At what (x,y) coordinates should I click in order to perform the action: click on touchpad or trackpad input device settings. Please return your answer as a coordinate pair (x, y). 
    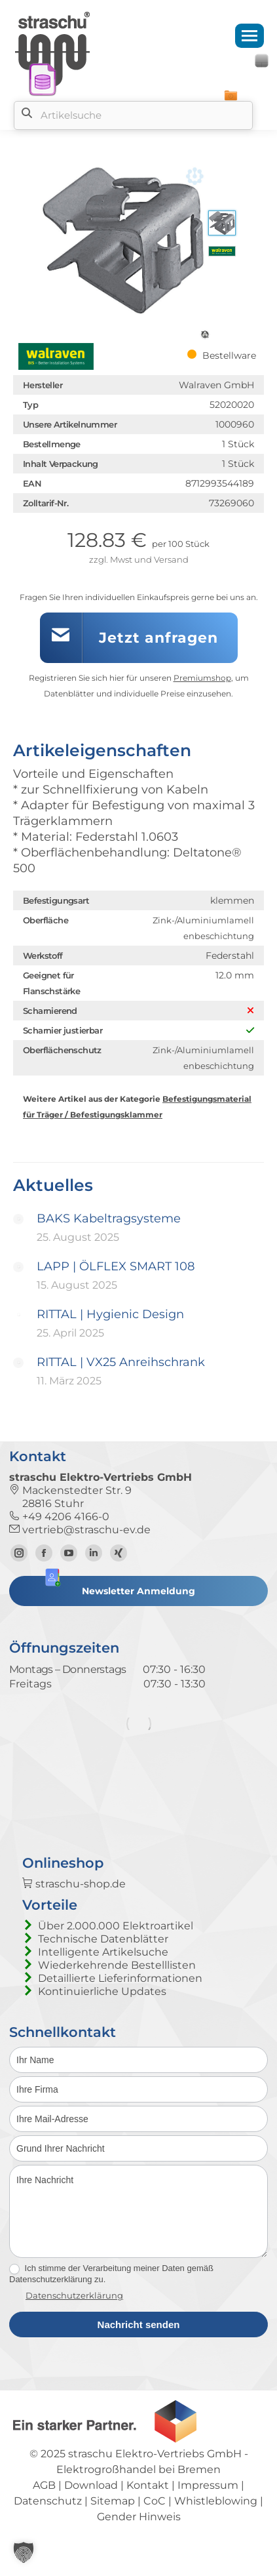
    Looking at the image, I should click on (261, 60).